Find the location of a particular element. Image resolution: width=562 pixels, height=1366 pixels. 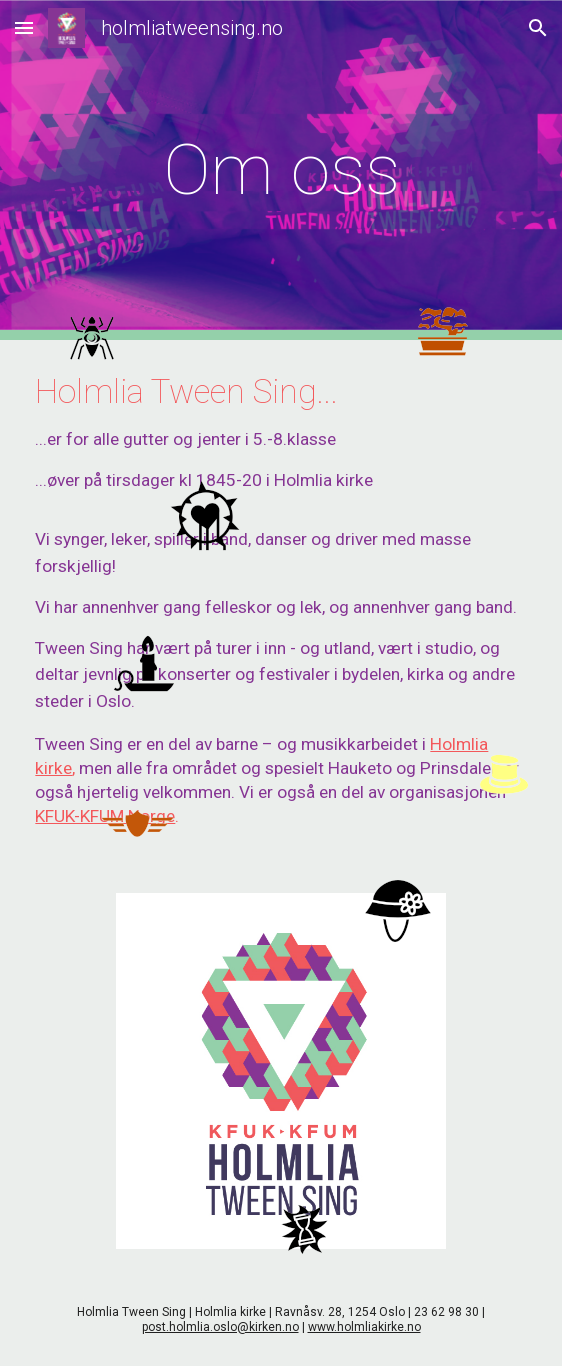

indicates damage or health loss in a game is located at coordinates (205, 515).